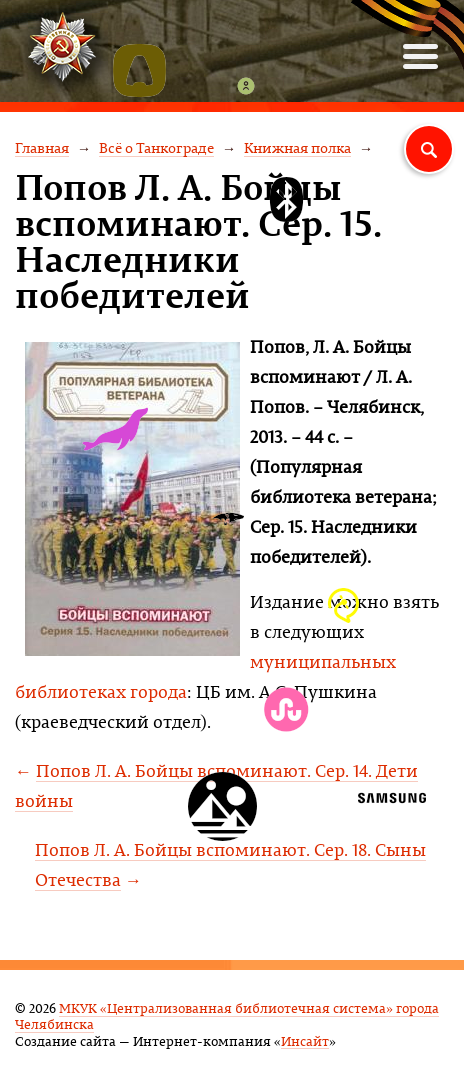  What do you see at coordinates (285, 709) in the screenshot?
I see `stumbleupon social media logo` at bounding box center [285, 709].